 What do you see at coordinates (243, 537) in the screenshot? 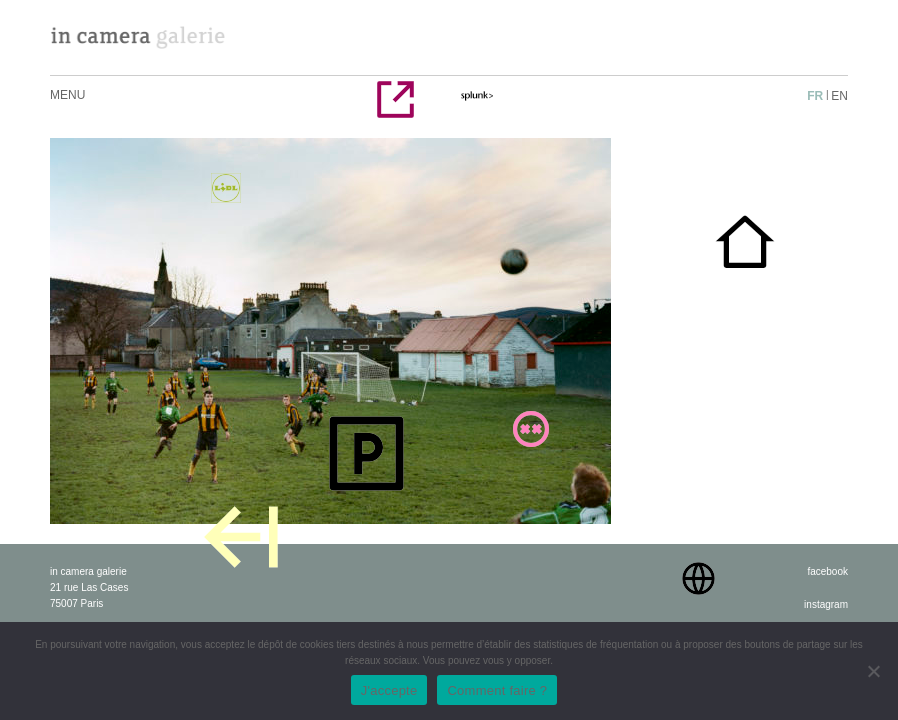
I see `expand panel to the left` at bounding box center [243, 537].